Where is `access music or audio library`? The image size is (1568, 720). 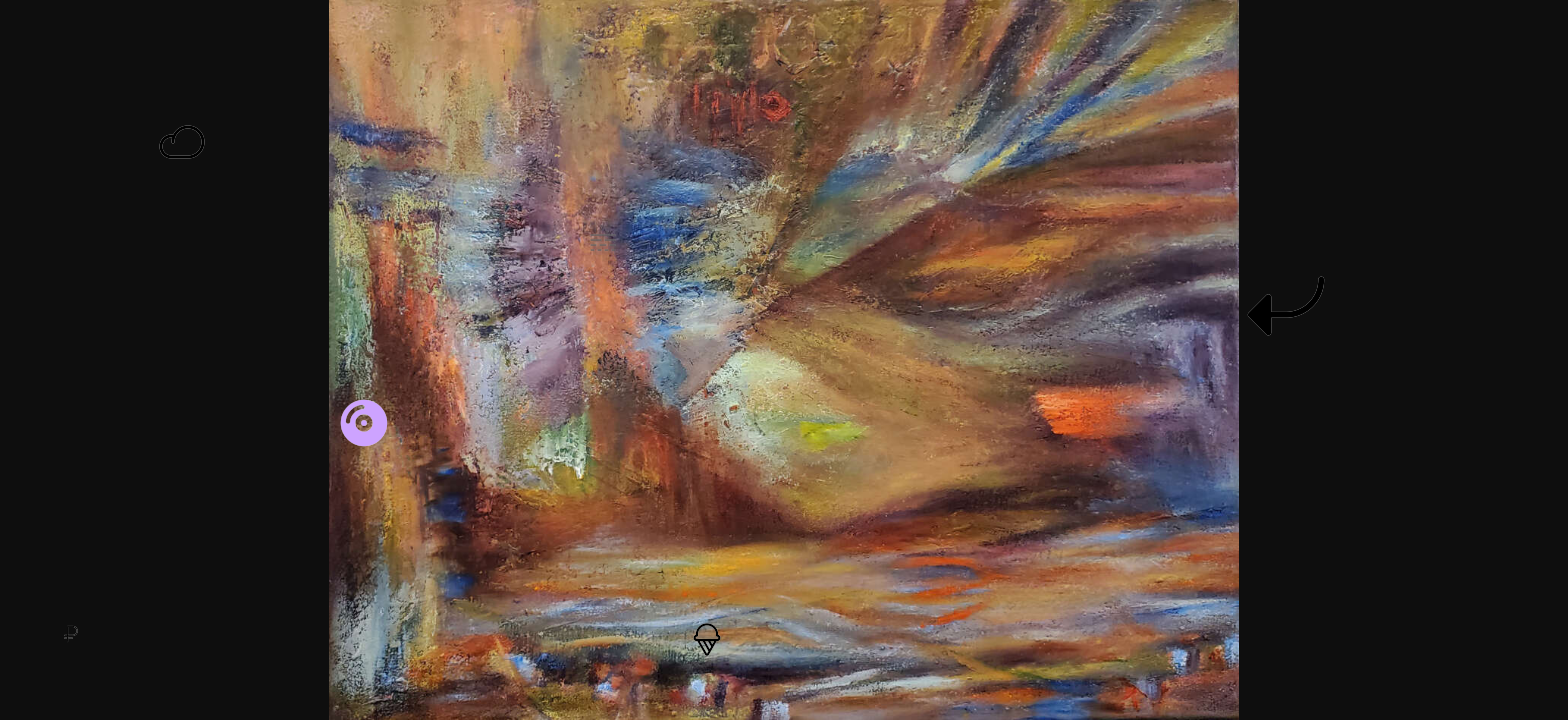
access music or audio library is located at coordinates (364, 423).